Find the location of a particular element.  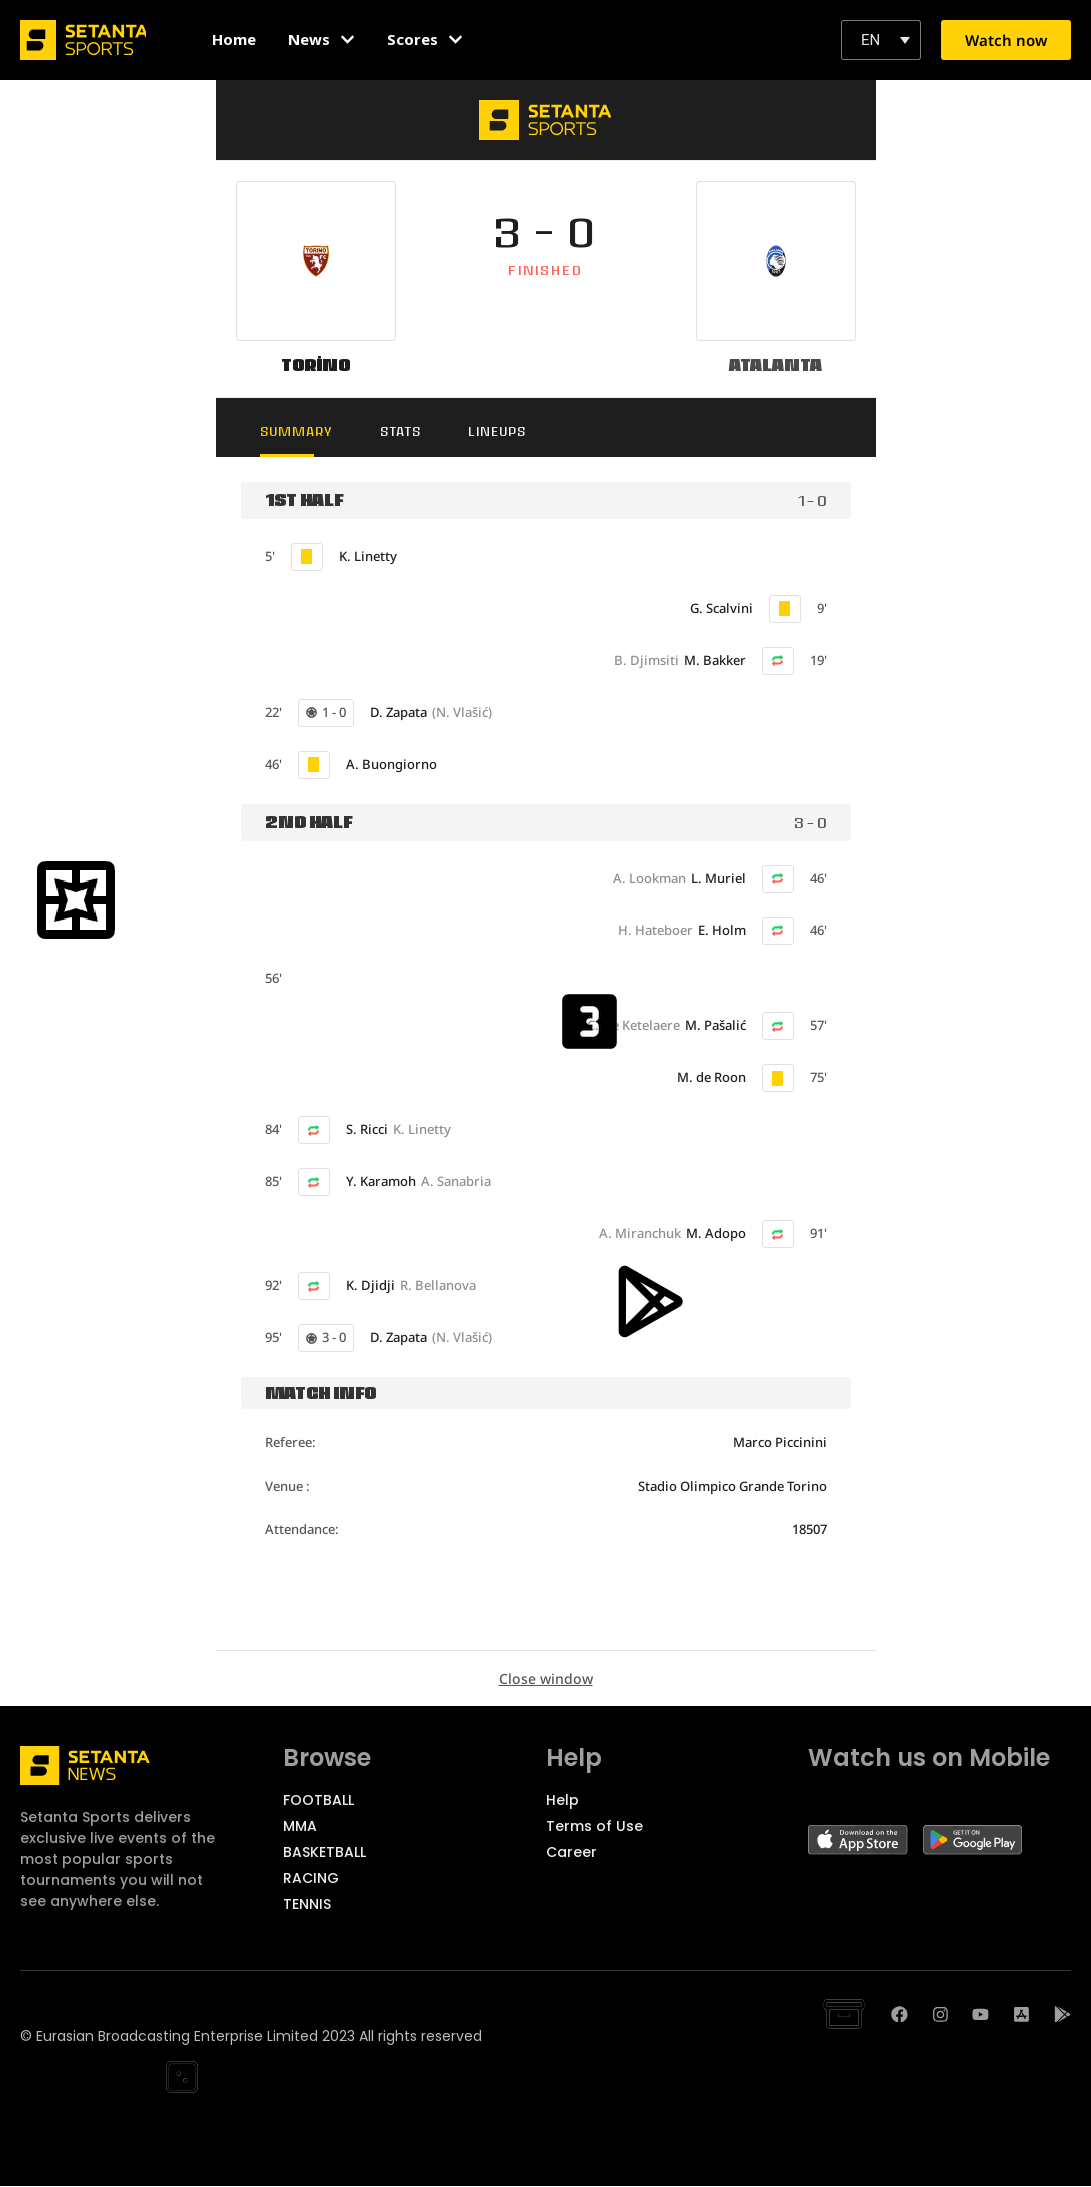

view pages or documents is located at coordinates (76, 900).